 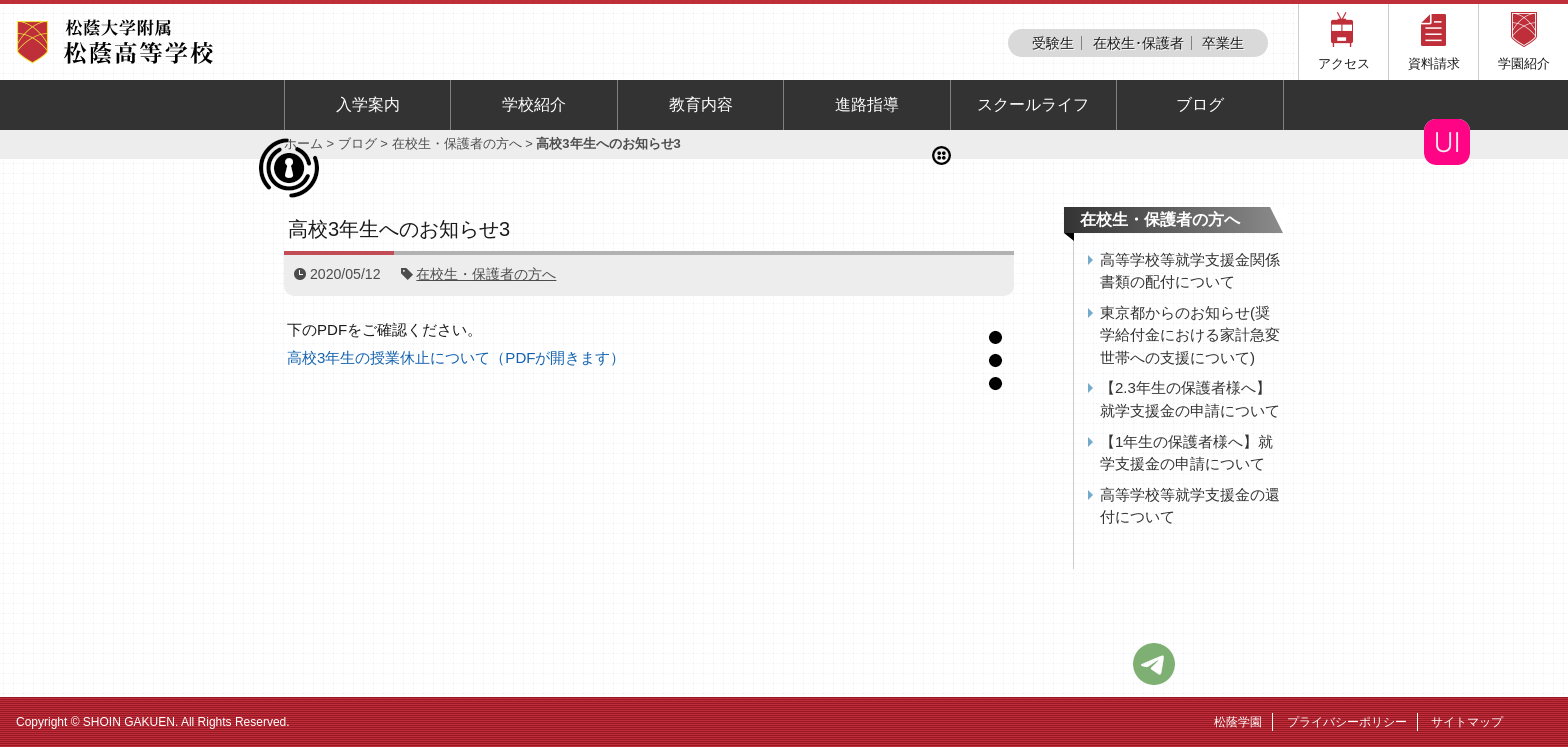 What do you see at coordinates (995, 360) in the screenshot?
I see `open more options menu` at bounding box center [995, 360].